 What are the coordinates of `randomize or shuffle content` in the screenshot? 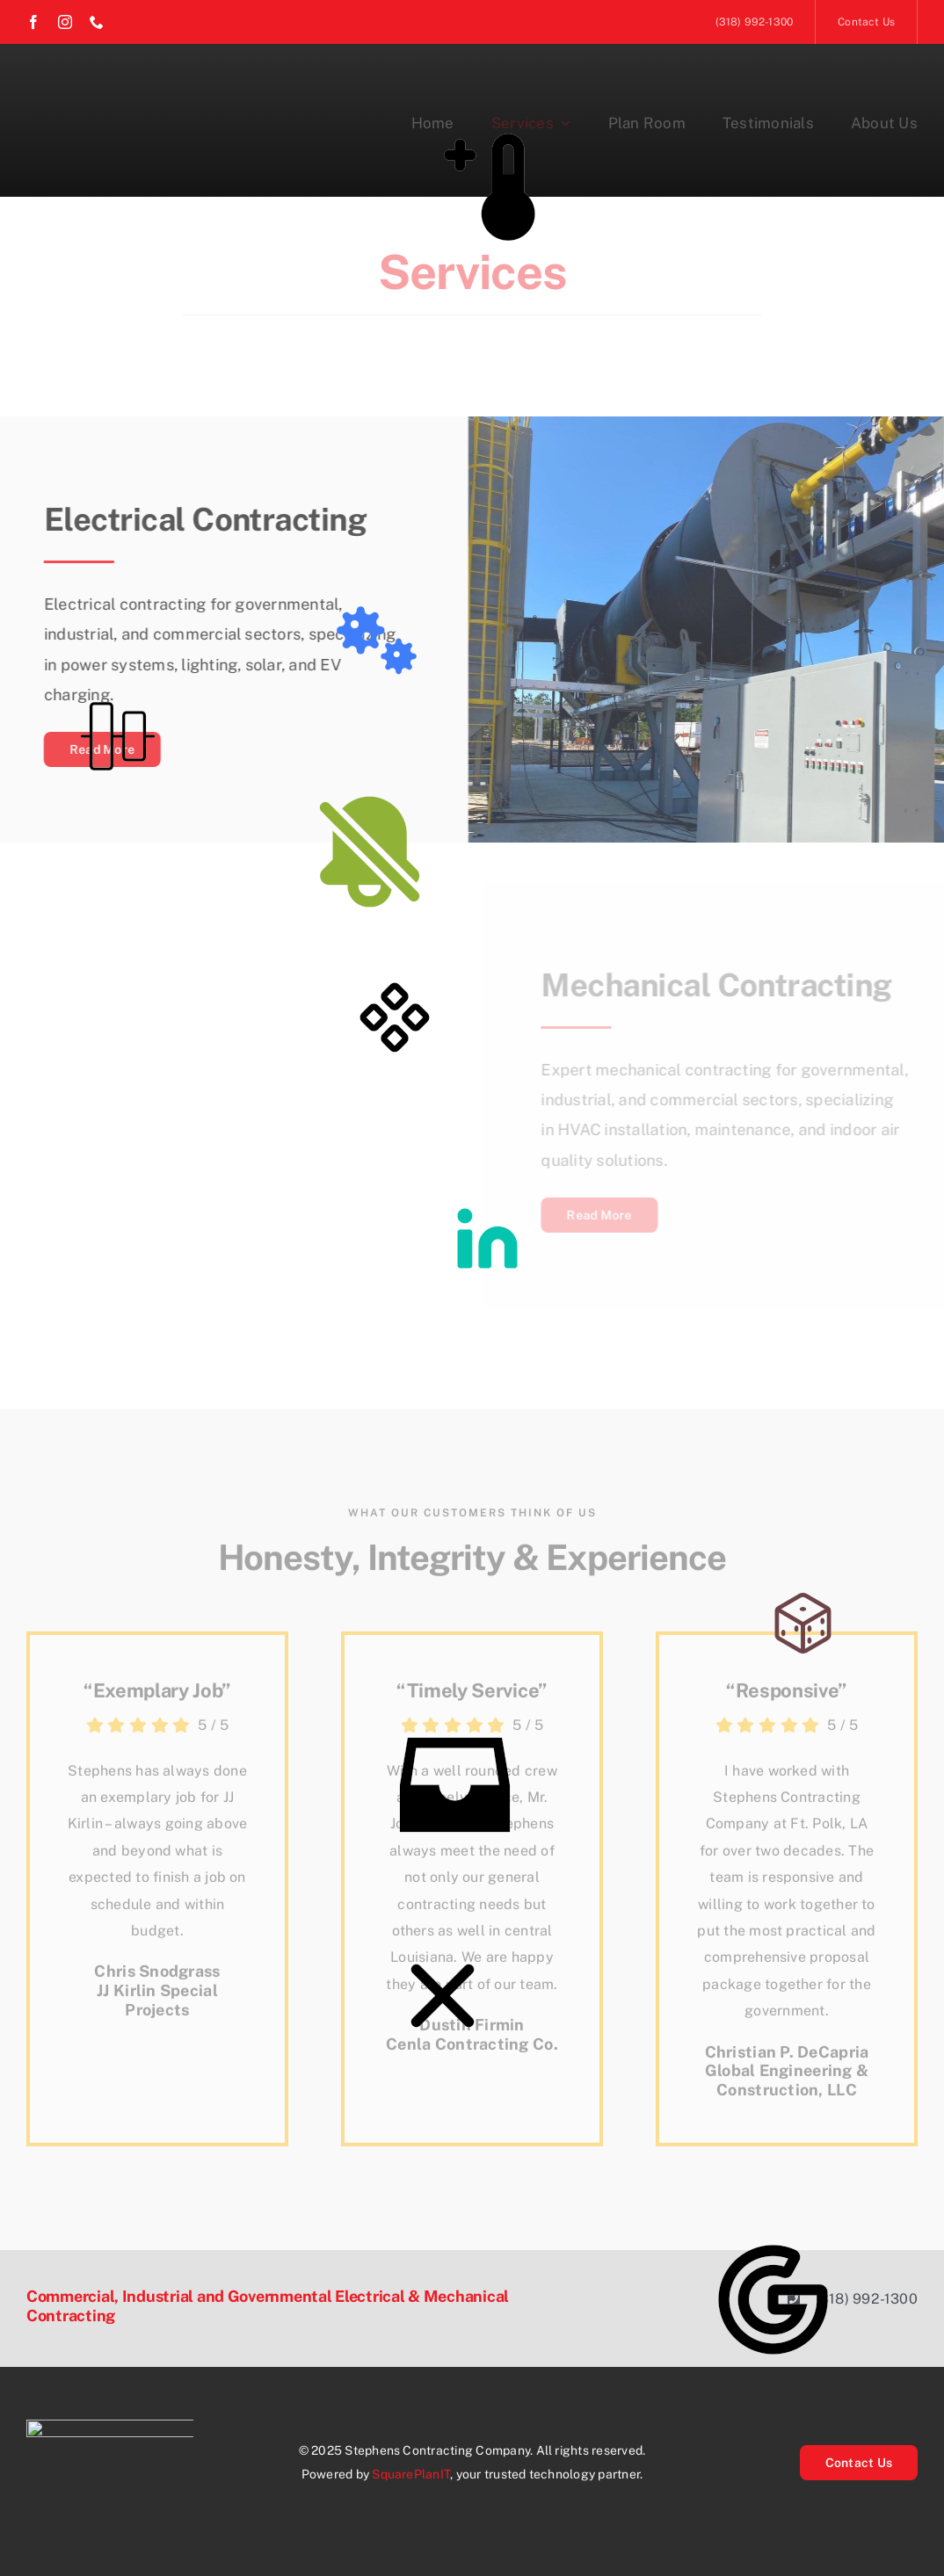 It's located at (802, 1623).